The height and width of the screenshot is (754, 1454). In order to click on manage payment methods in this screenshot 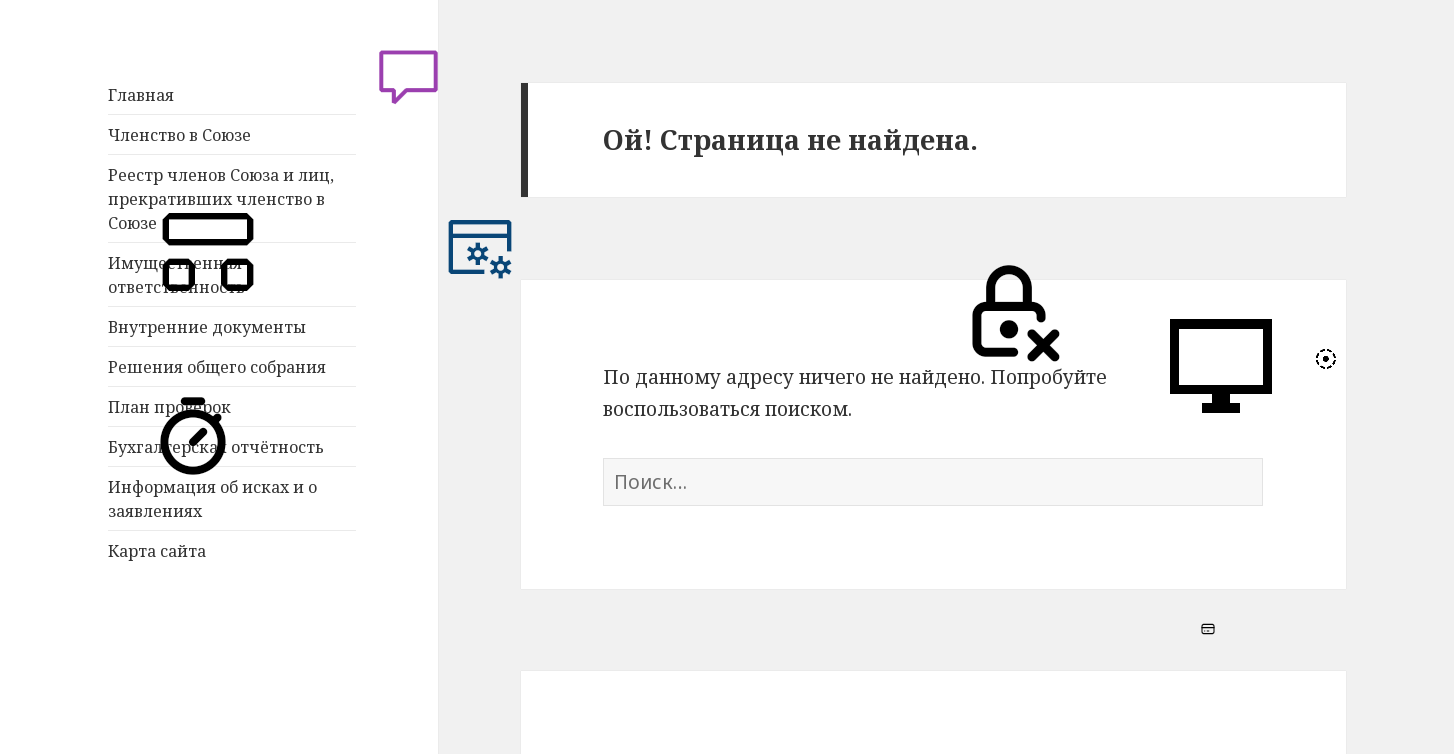, I will do `click(1208, 629)`.